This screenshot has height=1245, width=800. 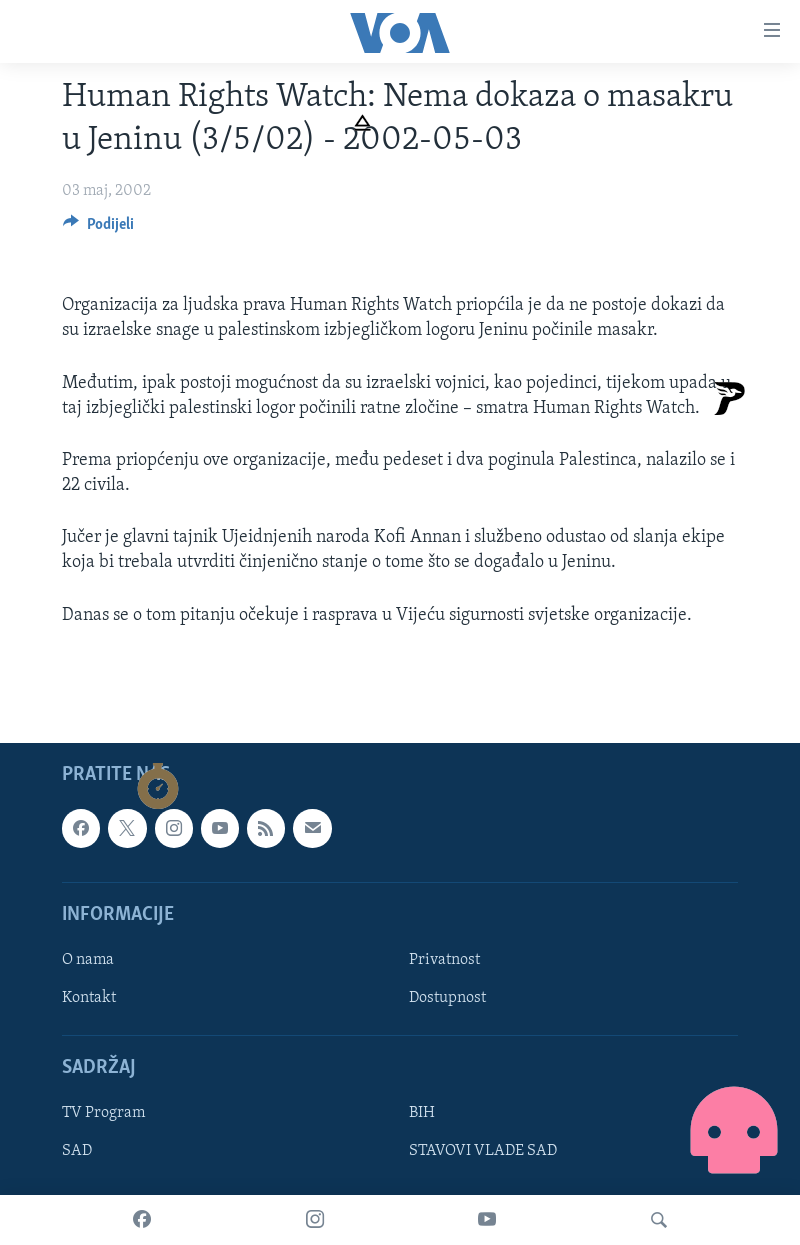 I want to click on indicates dangerous or harmful content, so click(x=734, y=1130).